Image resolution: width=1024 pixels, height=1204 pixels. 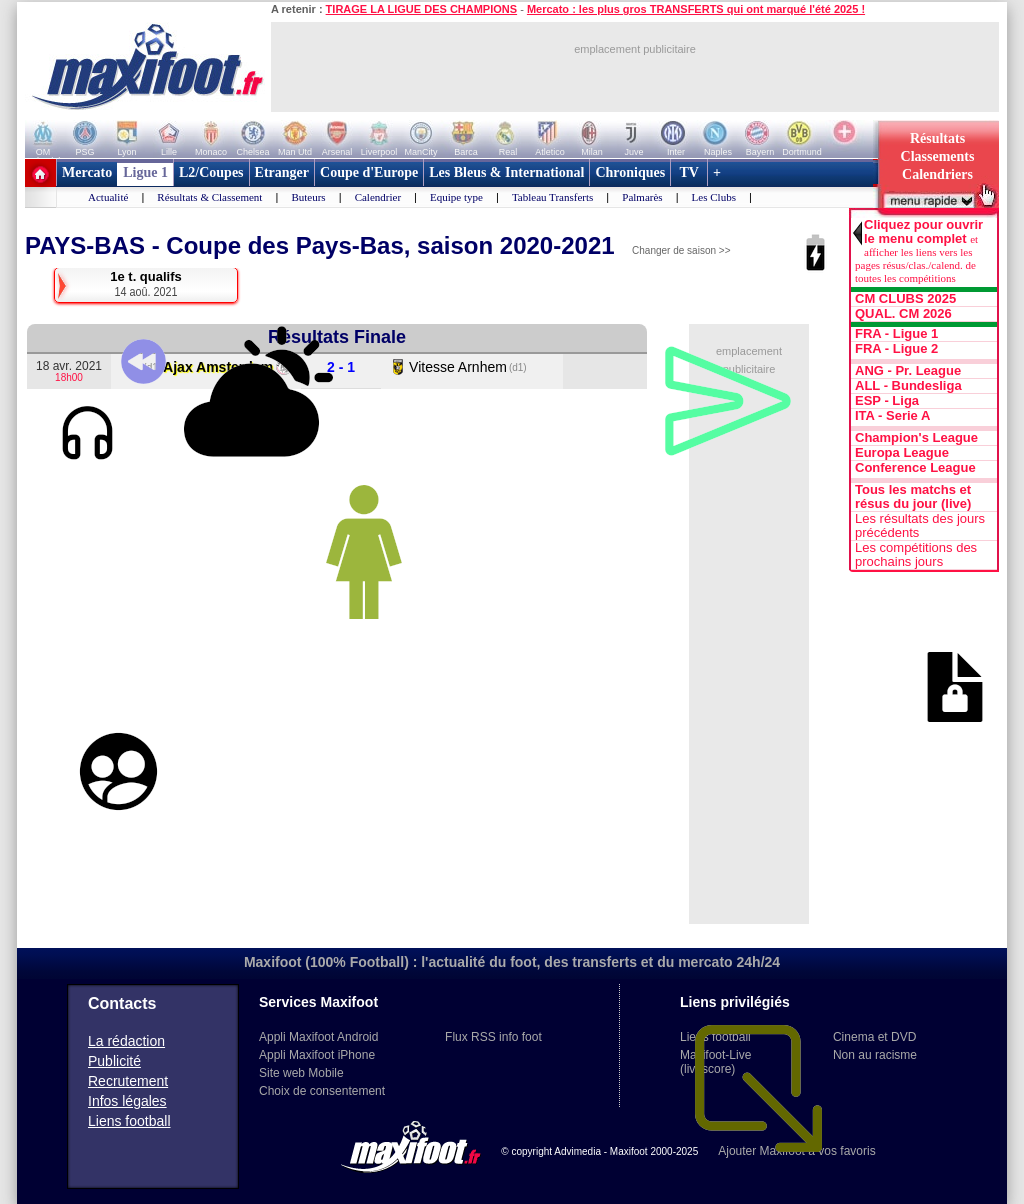 I want to click on view a protected or encrypted document, so click(x=955, y=687).